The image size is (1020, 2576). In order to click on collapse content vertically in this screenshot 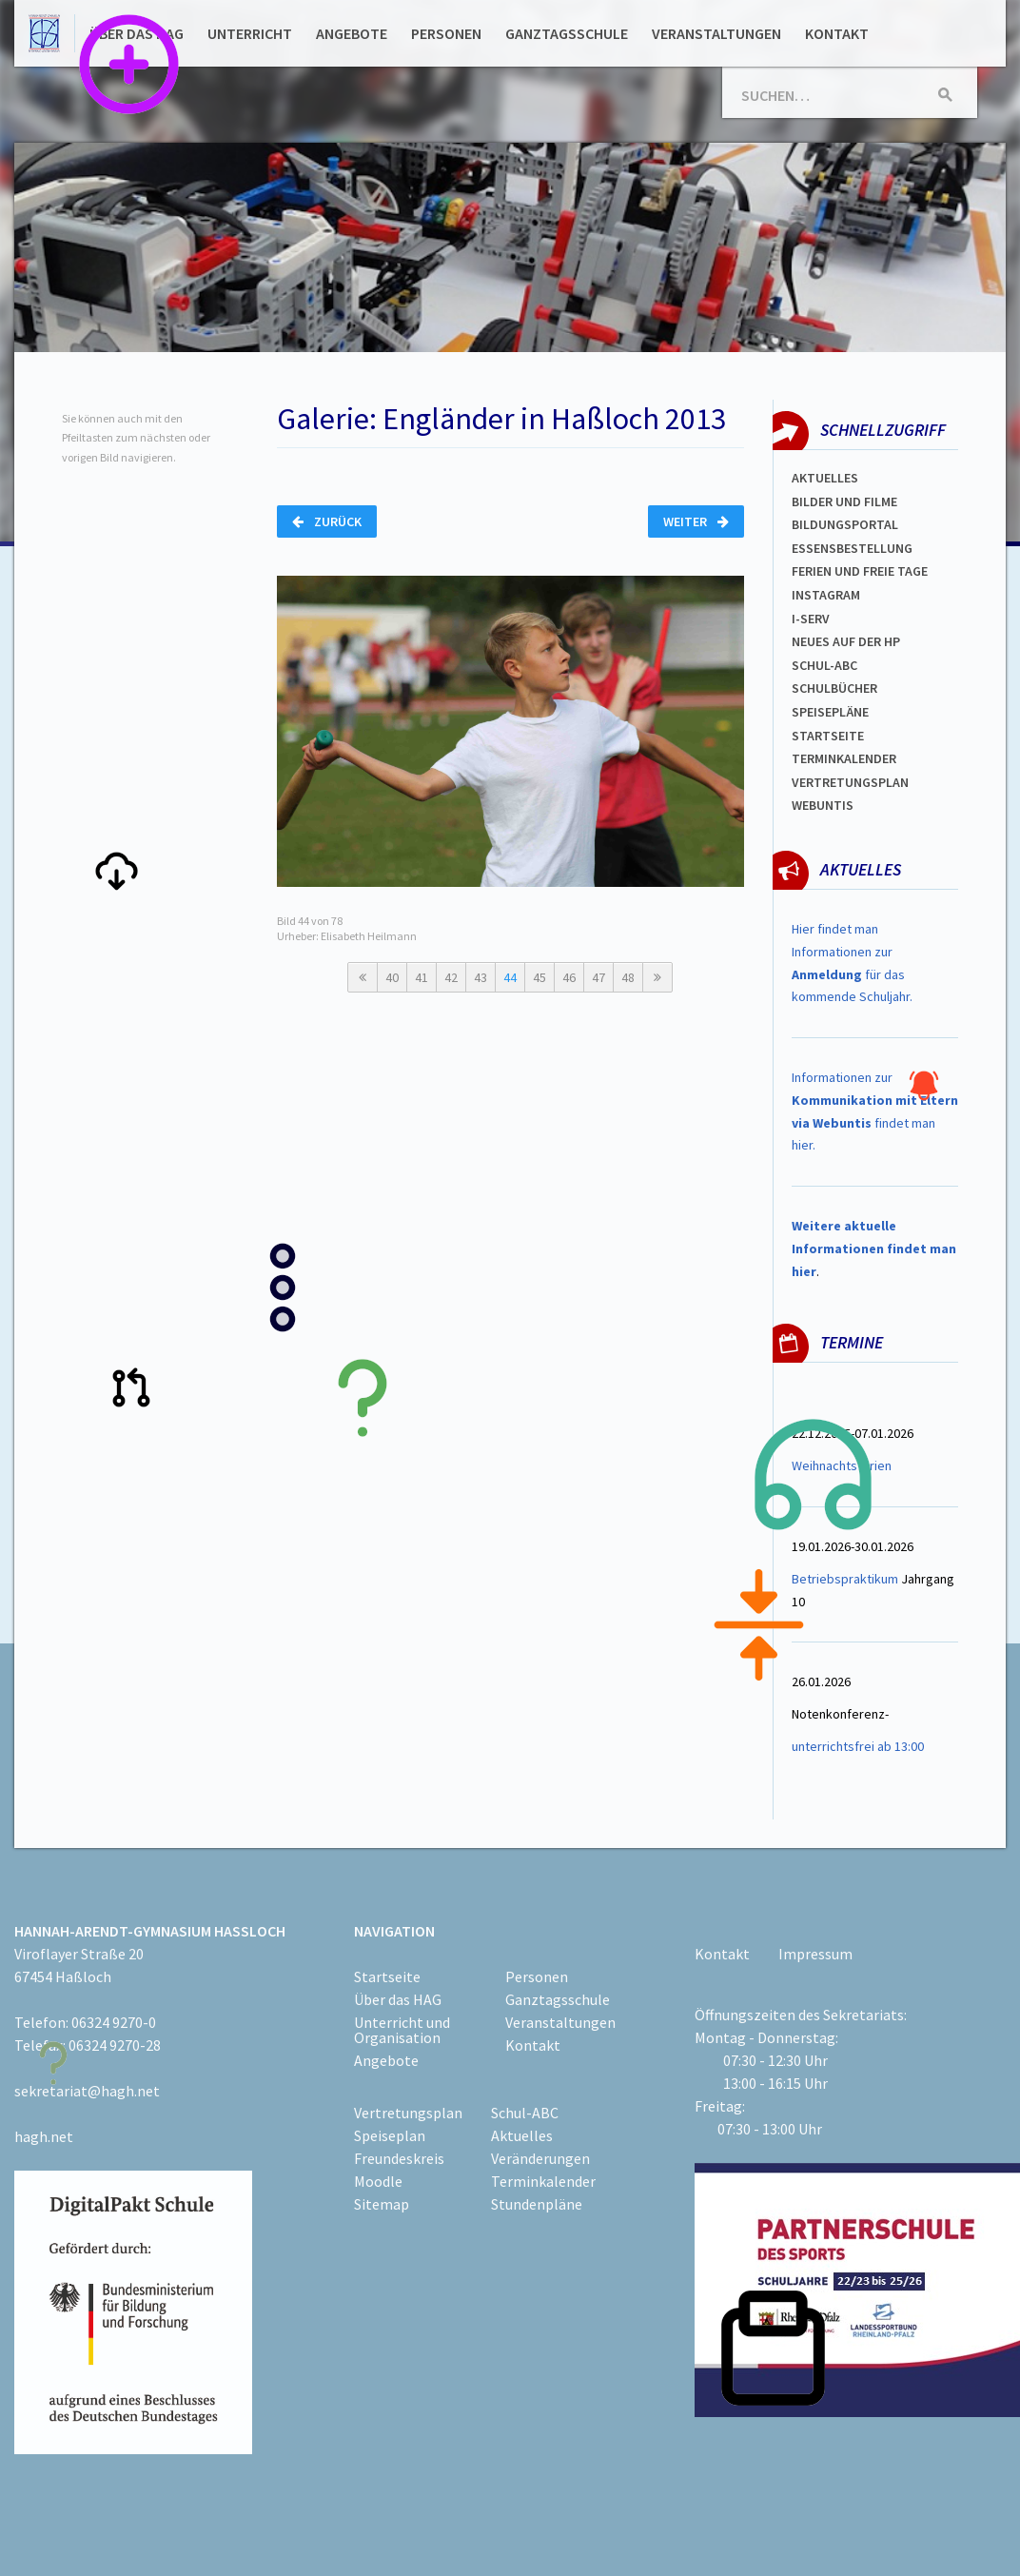, I will do `click(758, 1624)`.